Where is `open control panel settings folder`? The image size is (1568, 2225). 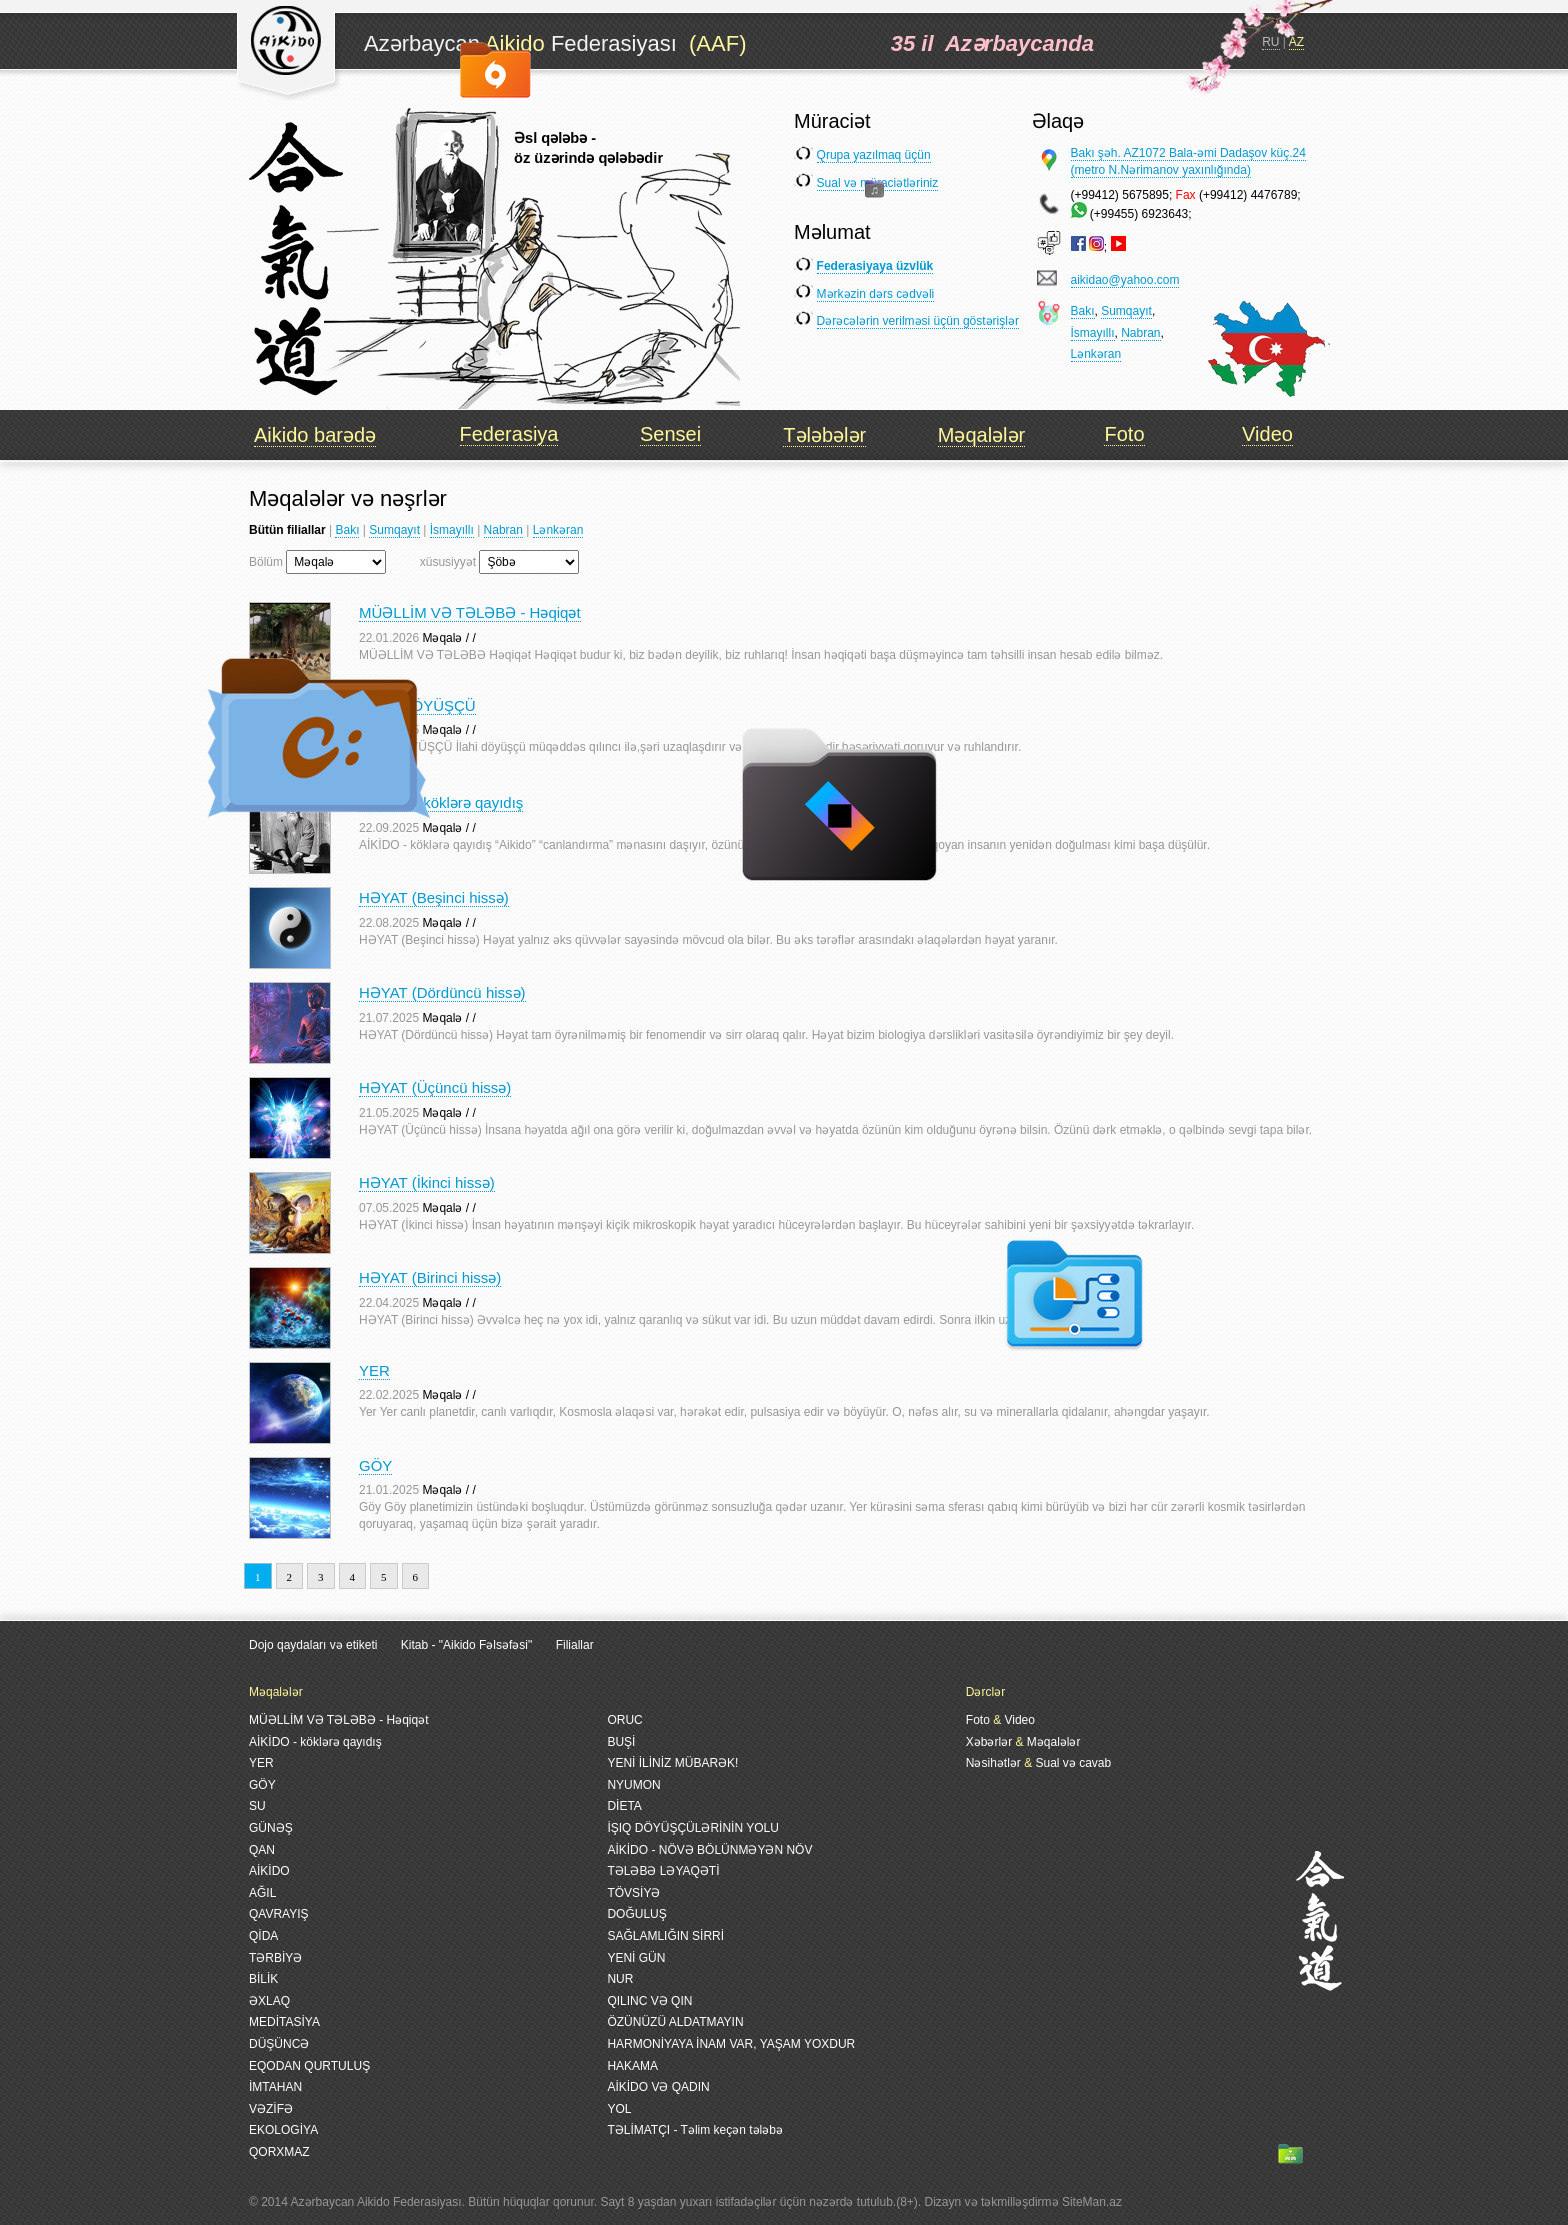
open control panel settings folder is located at coordinates (1074, 1297).